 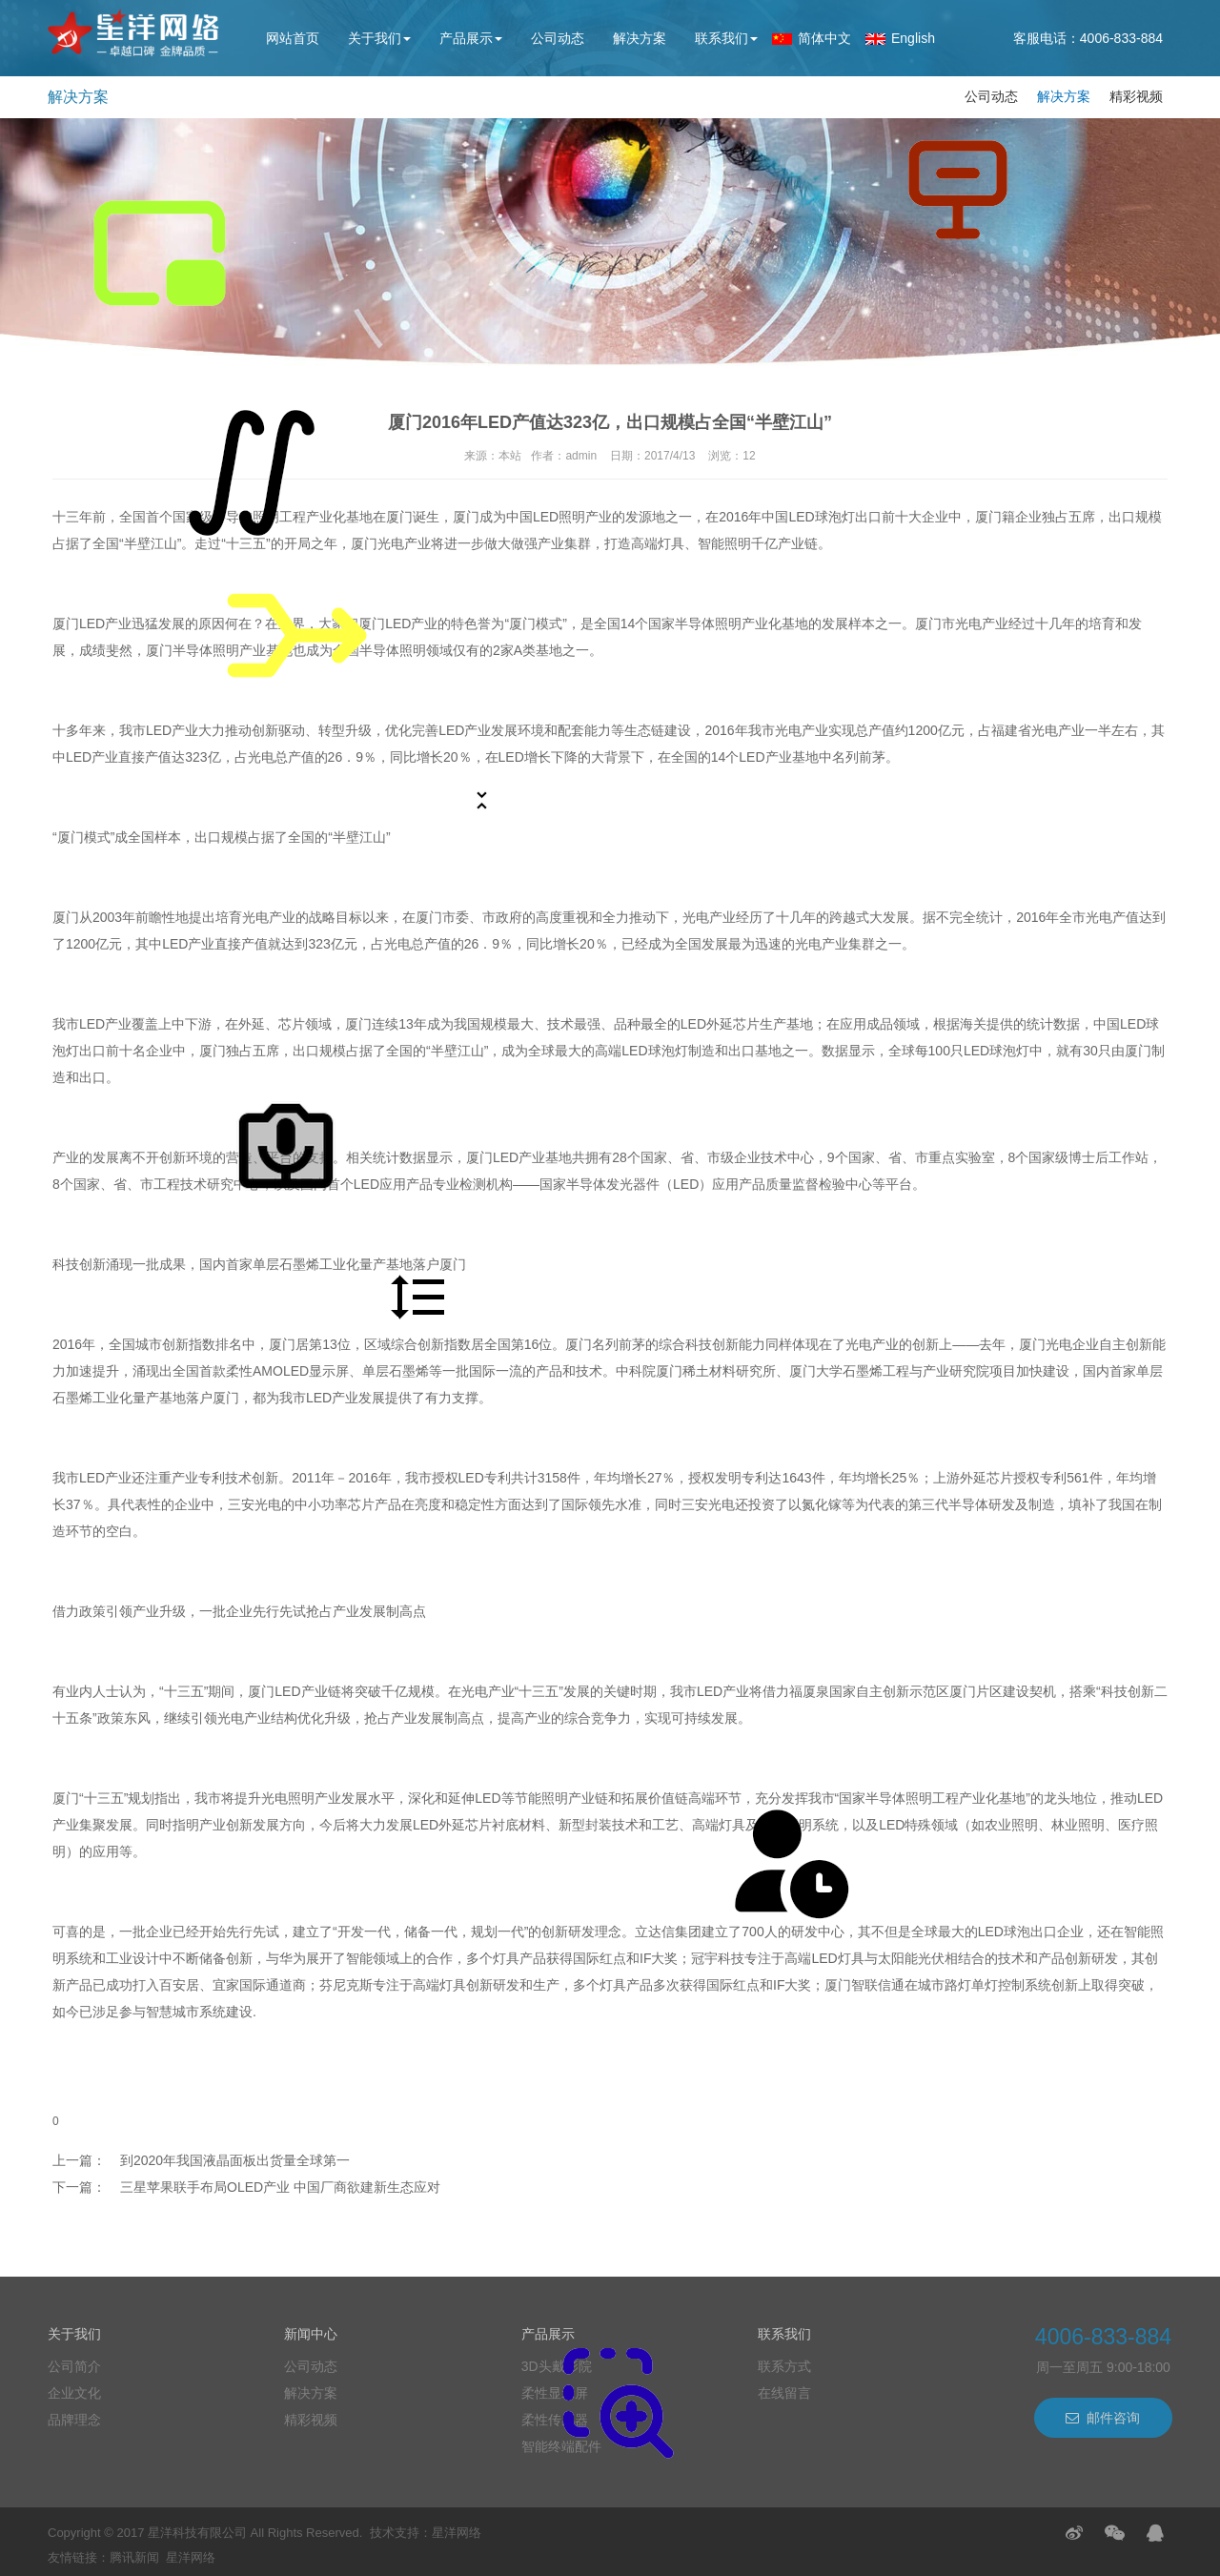 I want to click on view user's activity history or time log, so click(x=790, y=1860).